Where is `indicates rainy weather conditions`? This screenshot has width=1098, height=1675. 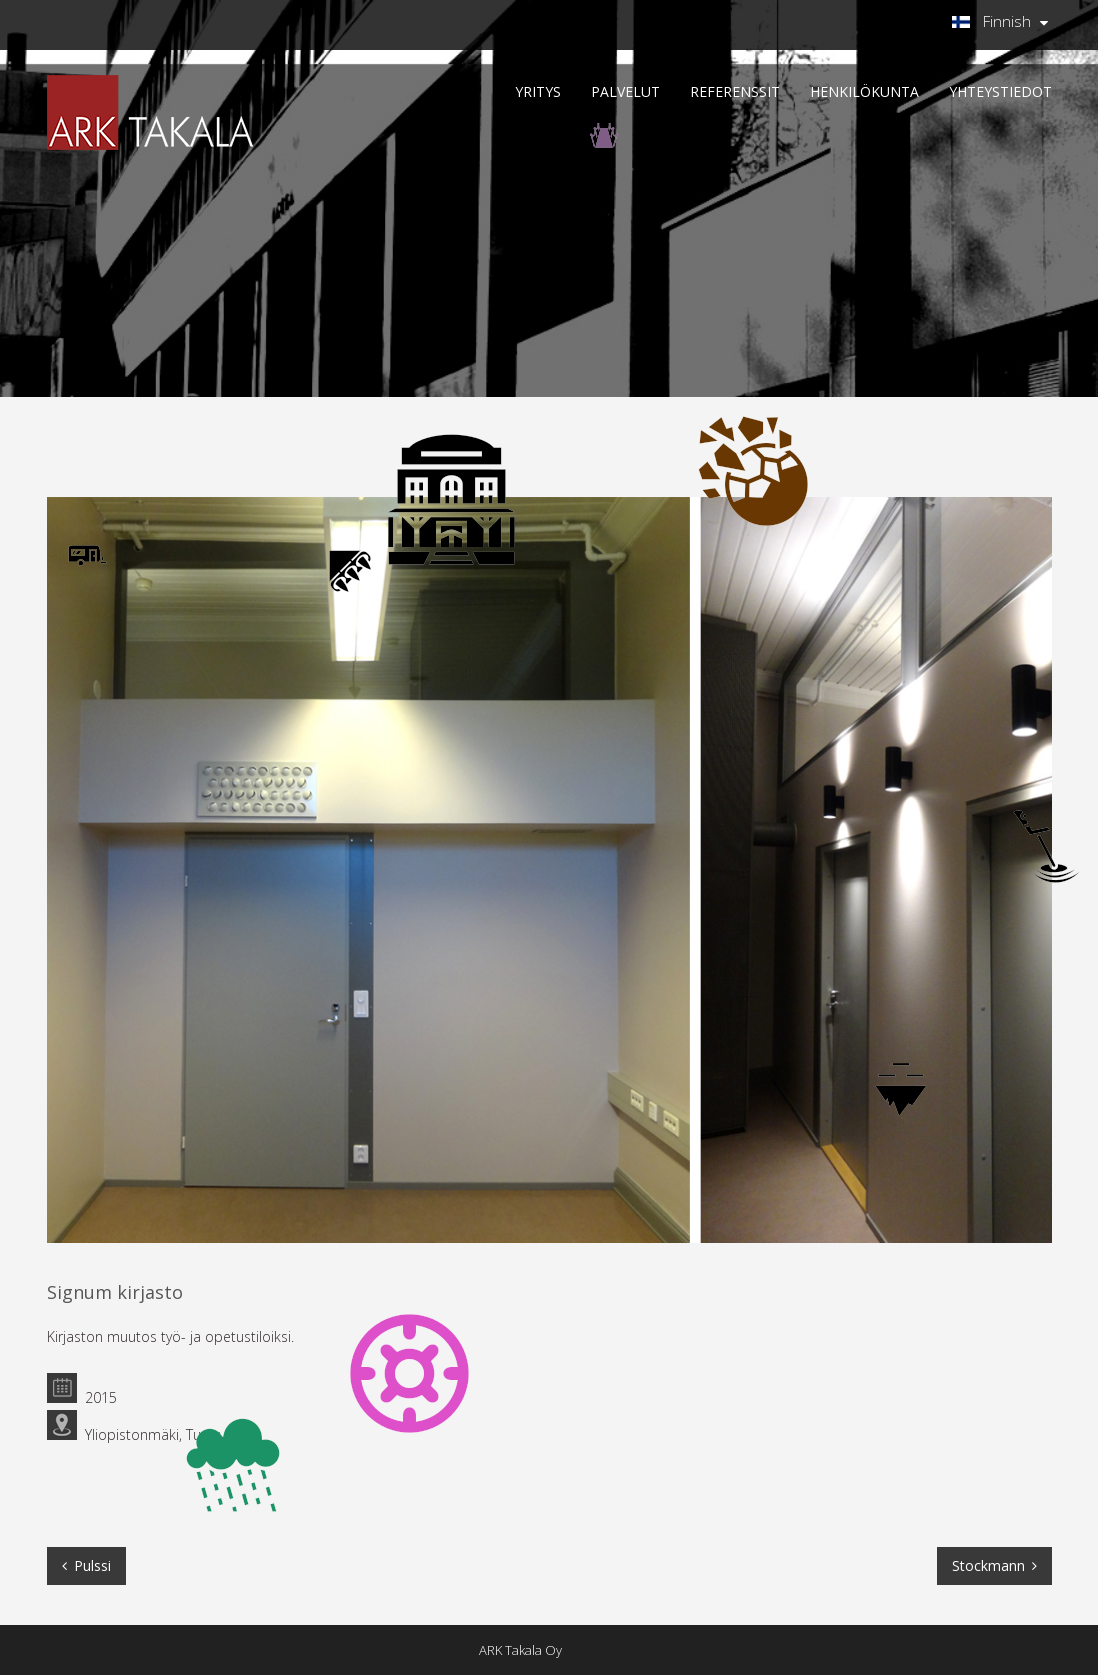
indicates rainy weather conditions is located at coordinates (233, 1465).